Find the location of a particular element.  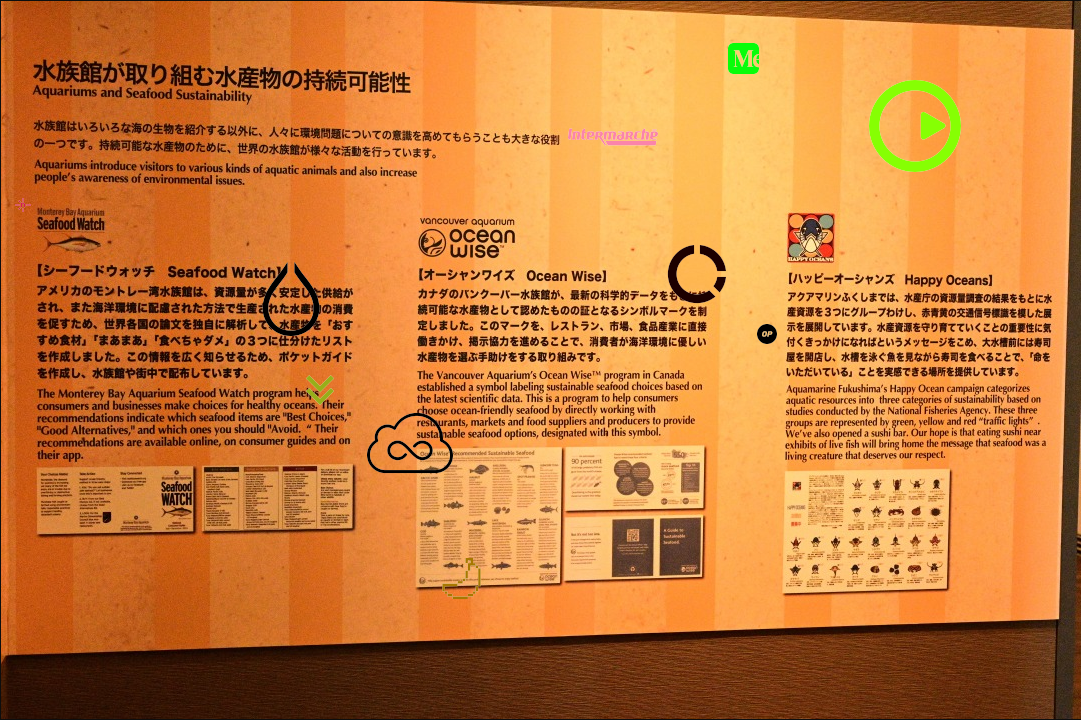

open the Medium app is located at coordinates (743, 58).